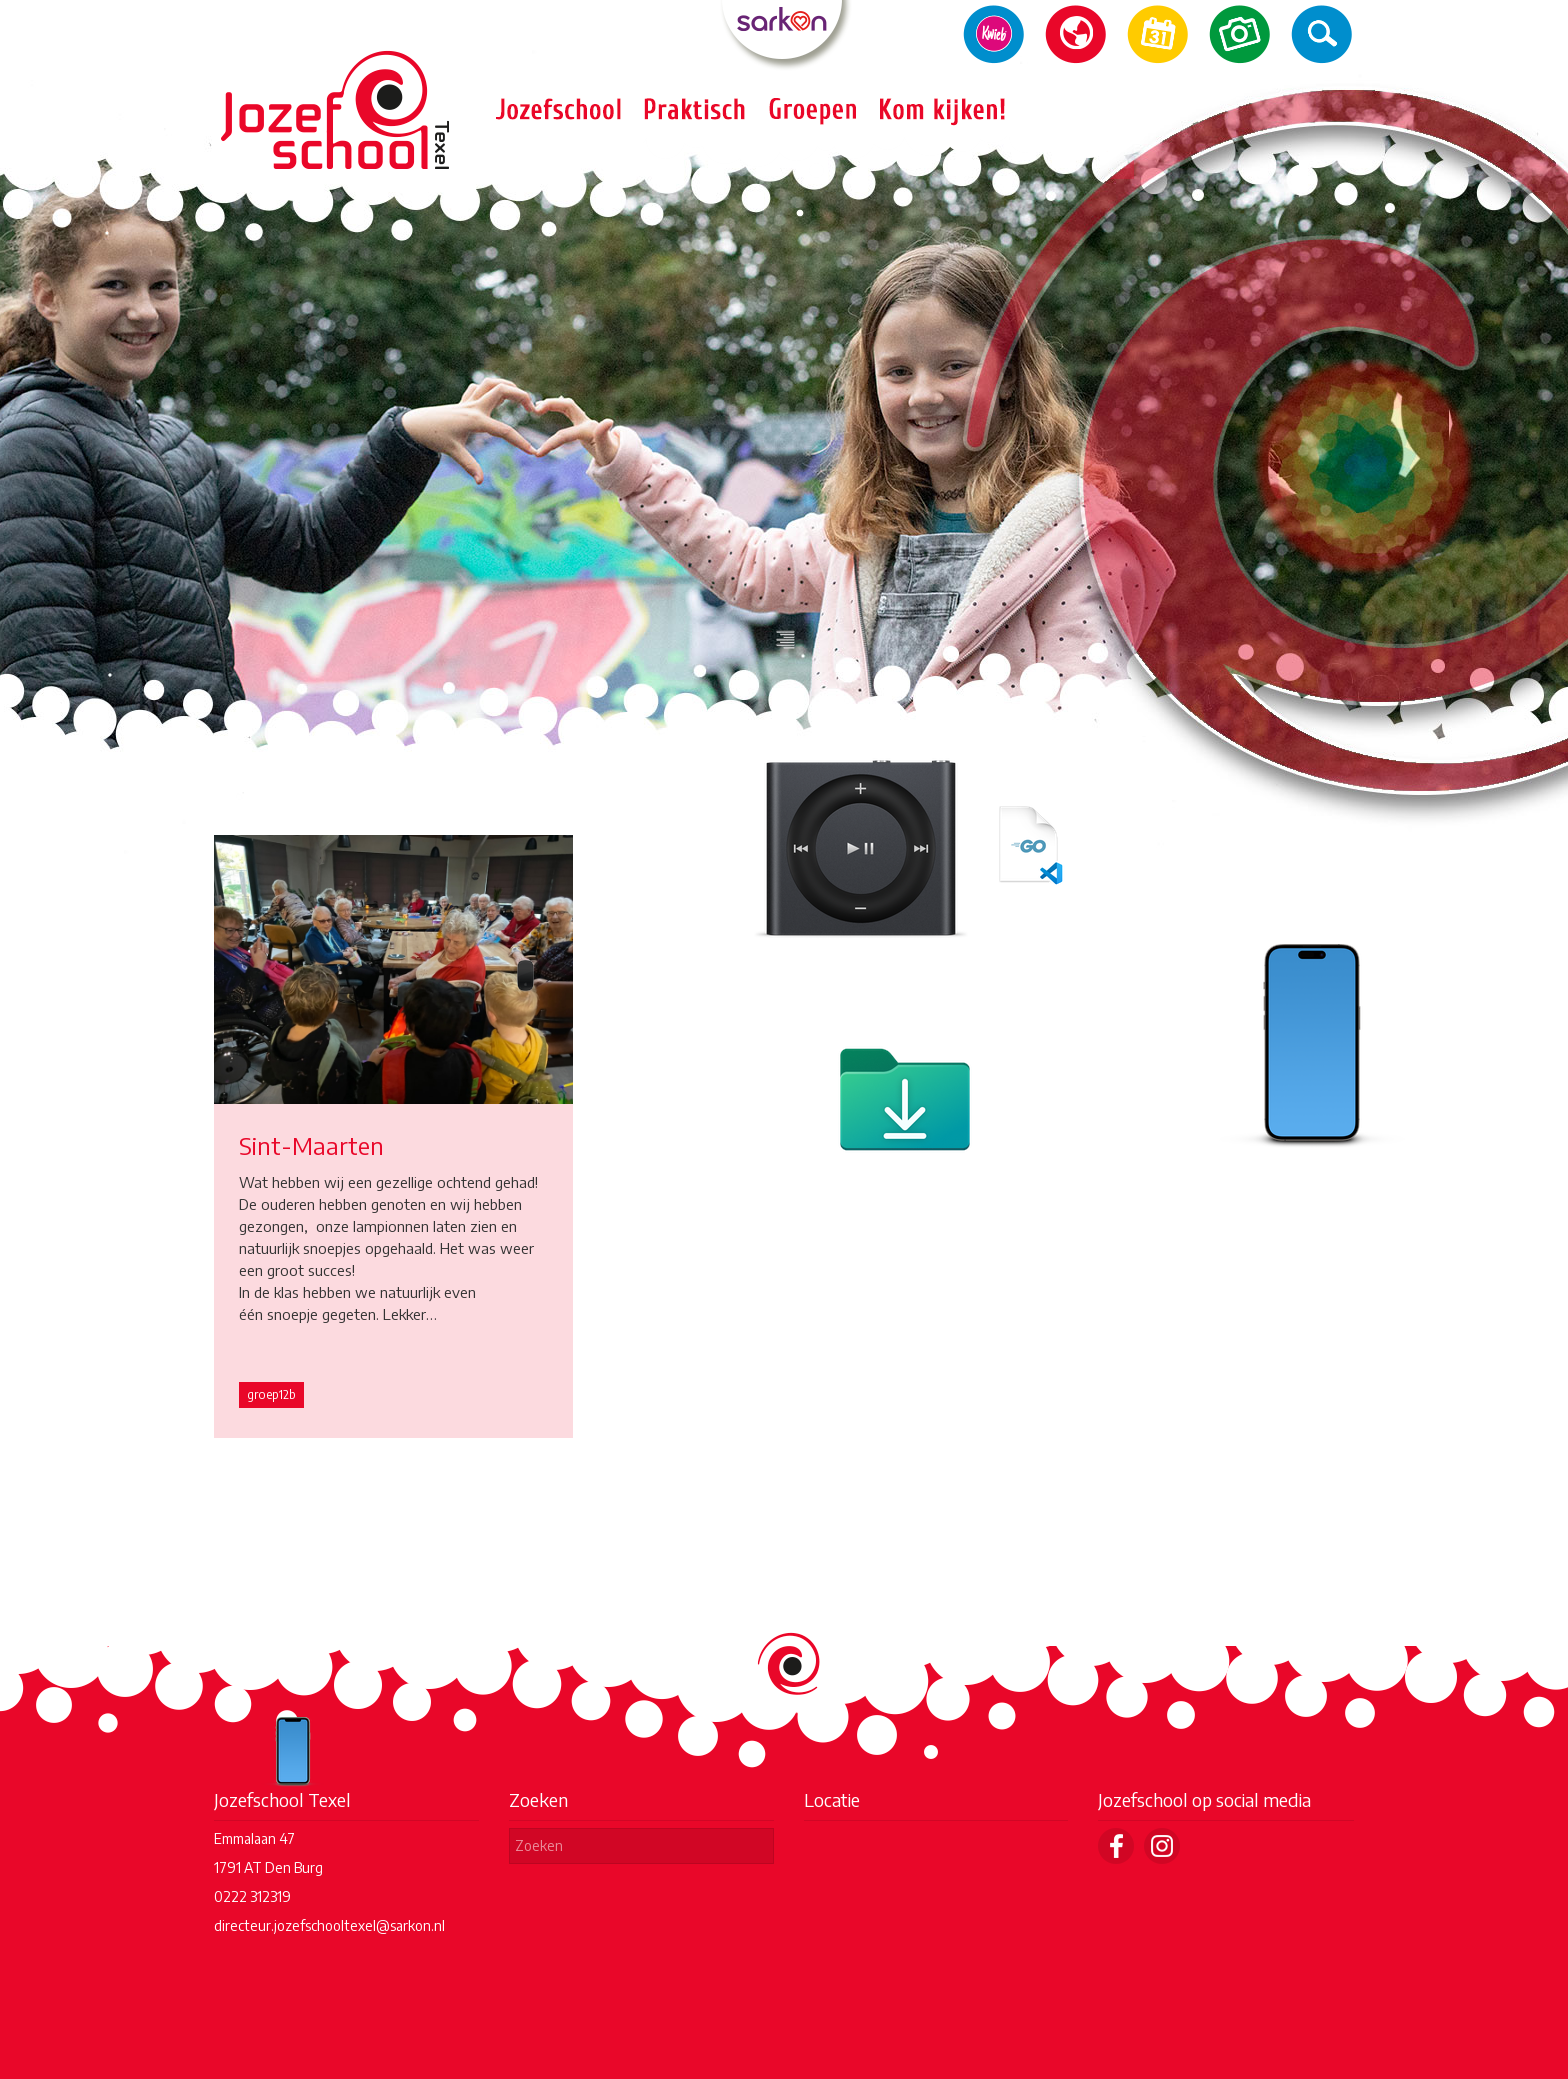  Describe the element at coordinates (525, 976) in the screenshot. I see `bluetooth mouse connected` at that location.